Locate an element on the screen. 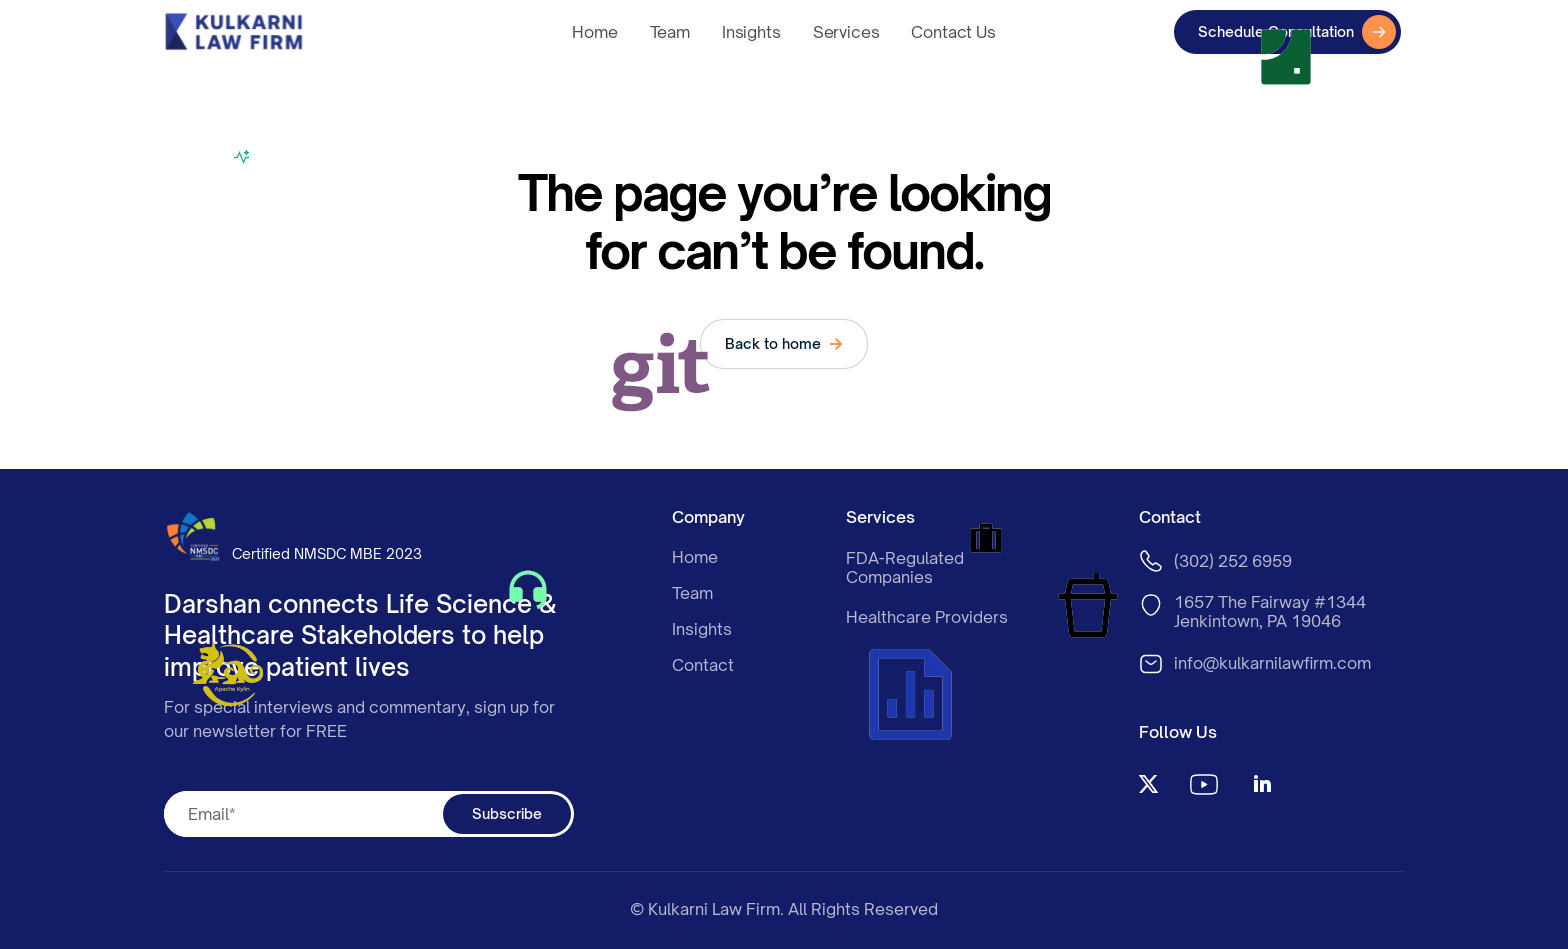 Image resolution: width=1568 pixels, height=949 pixels. contact customer support is located at coordinates (528, 589).